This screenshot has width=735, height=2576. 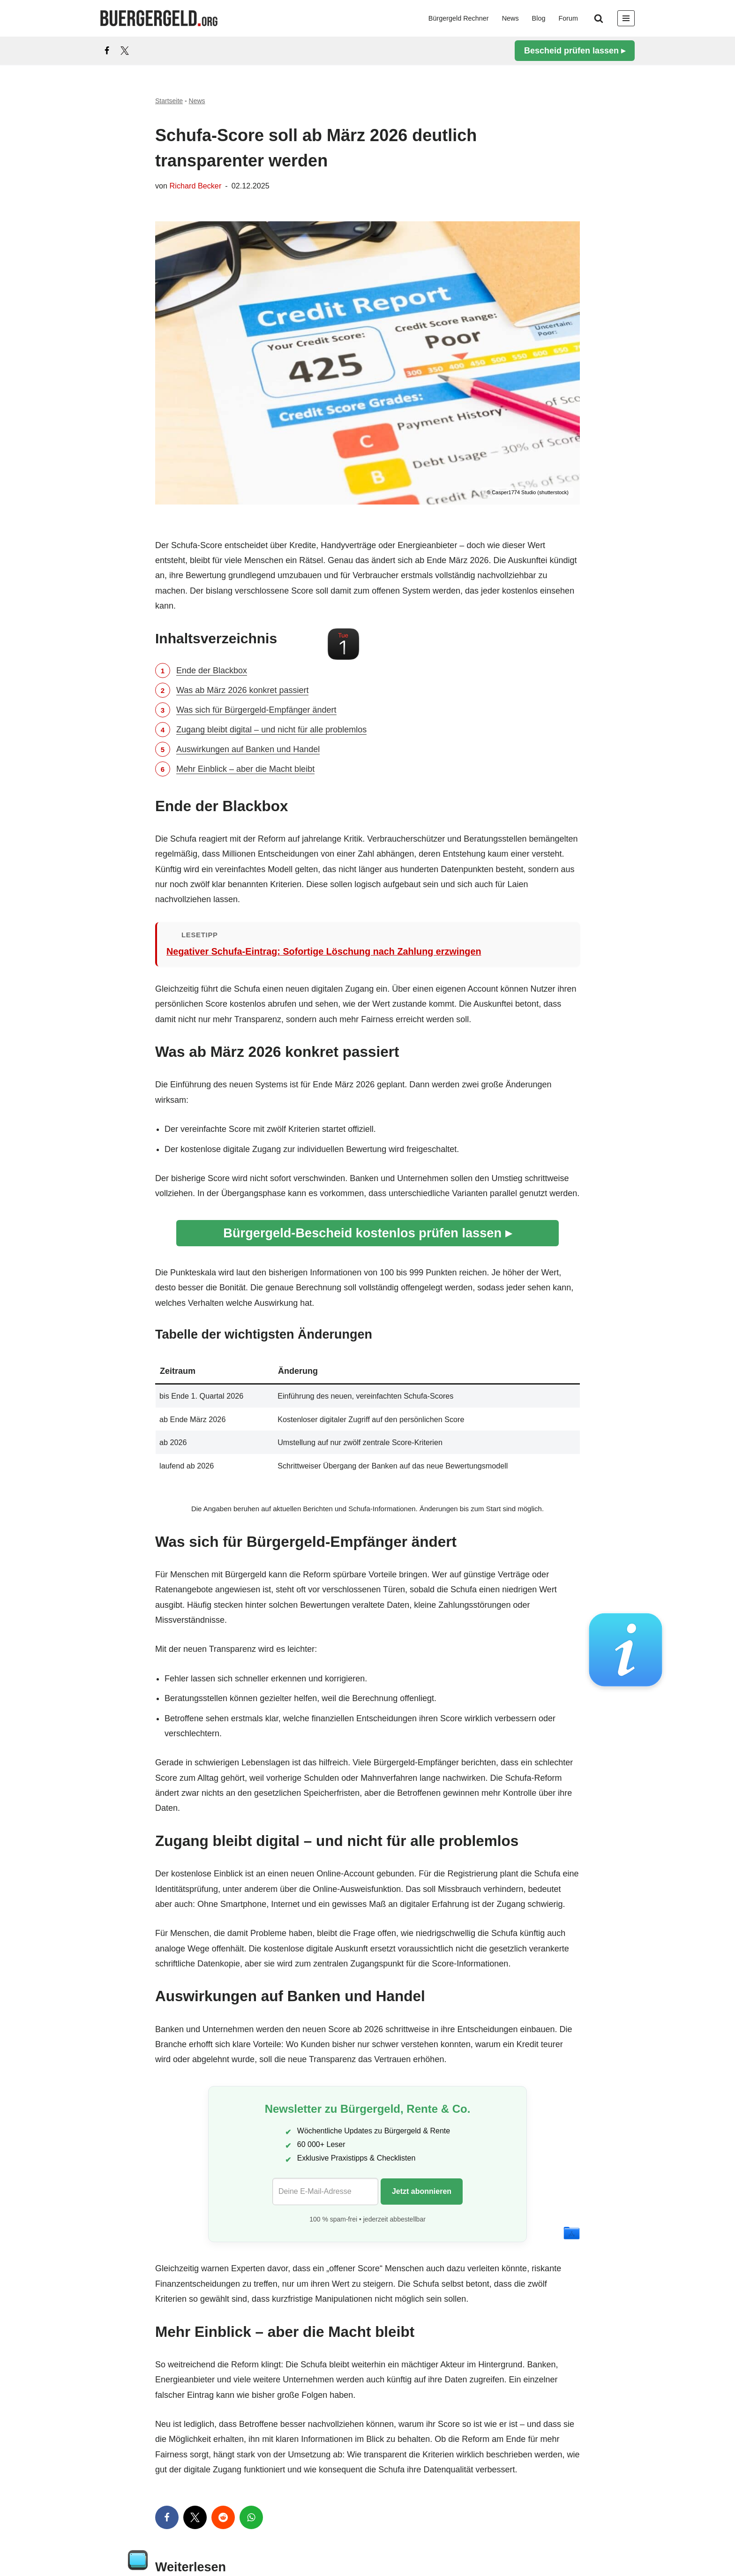 I want to click on view more information or details, so click(x=625, y=1651).